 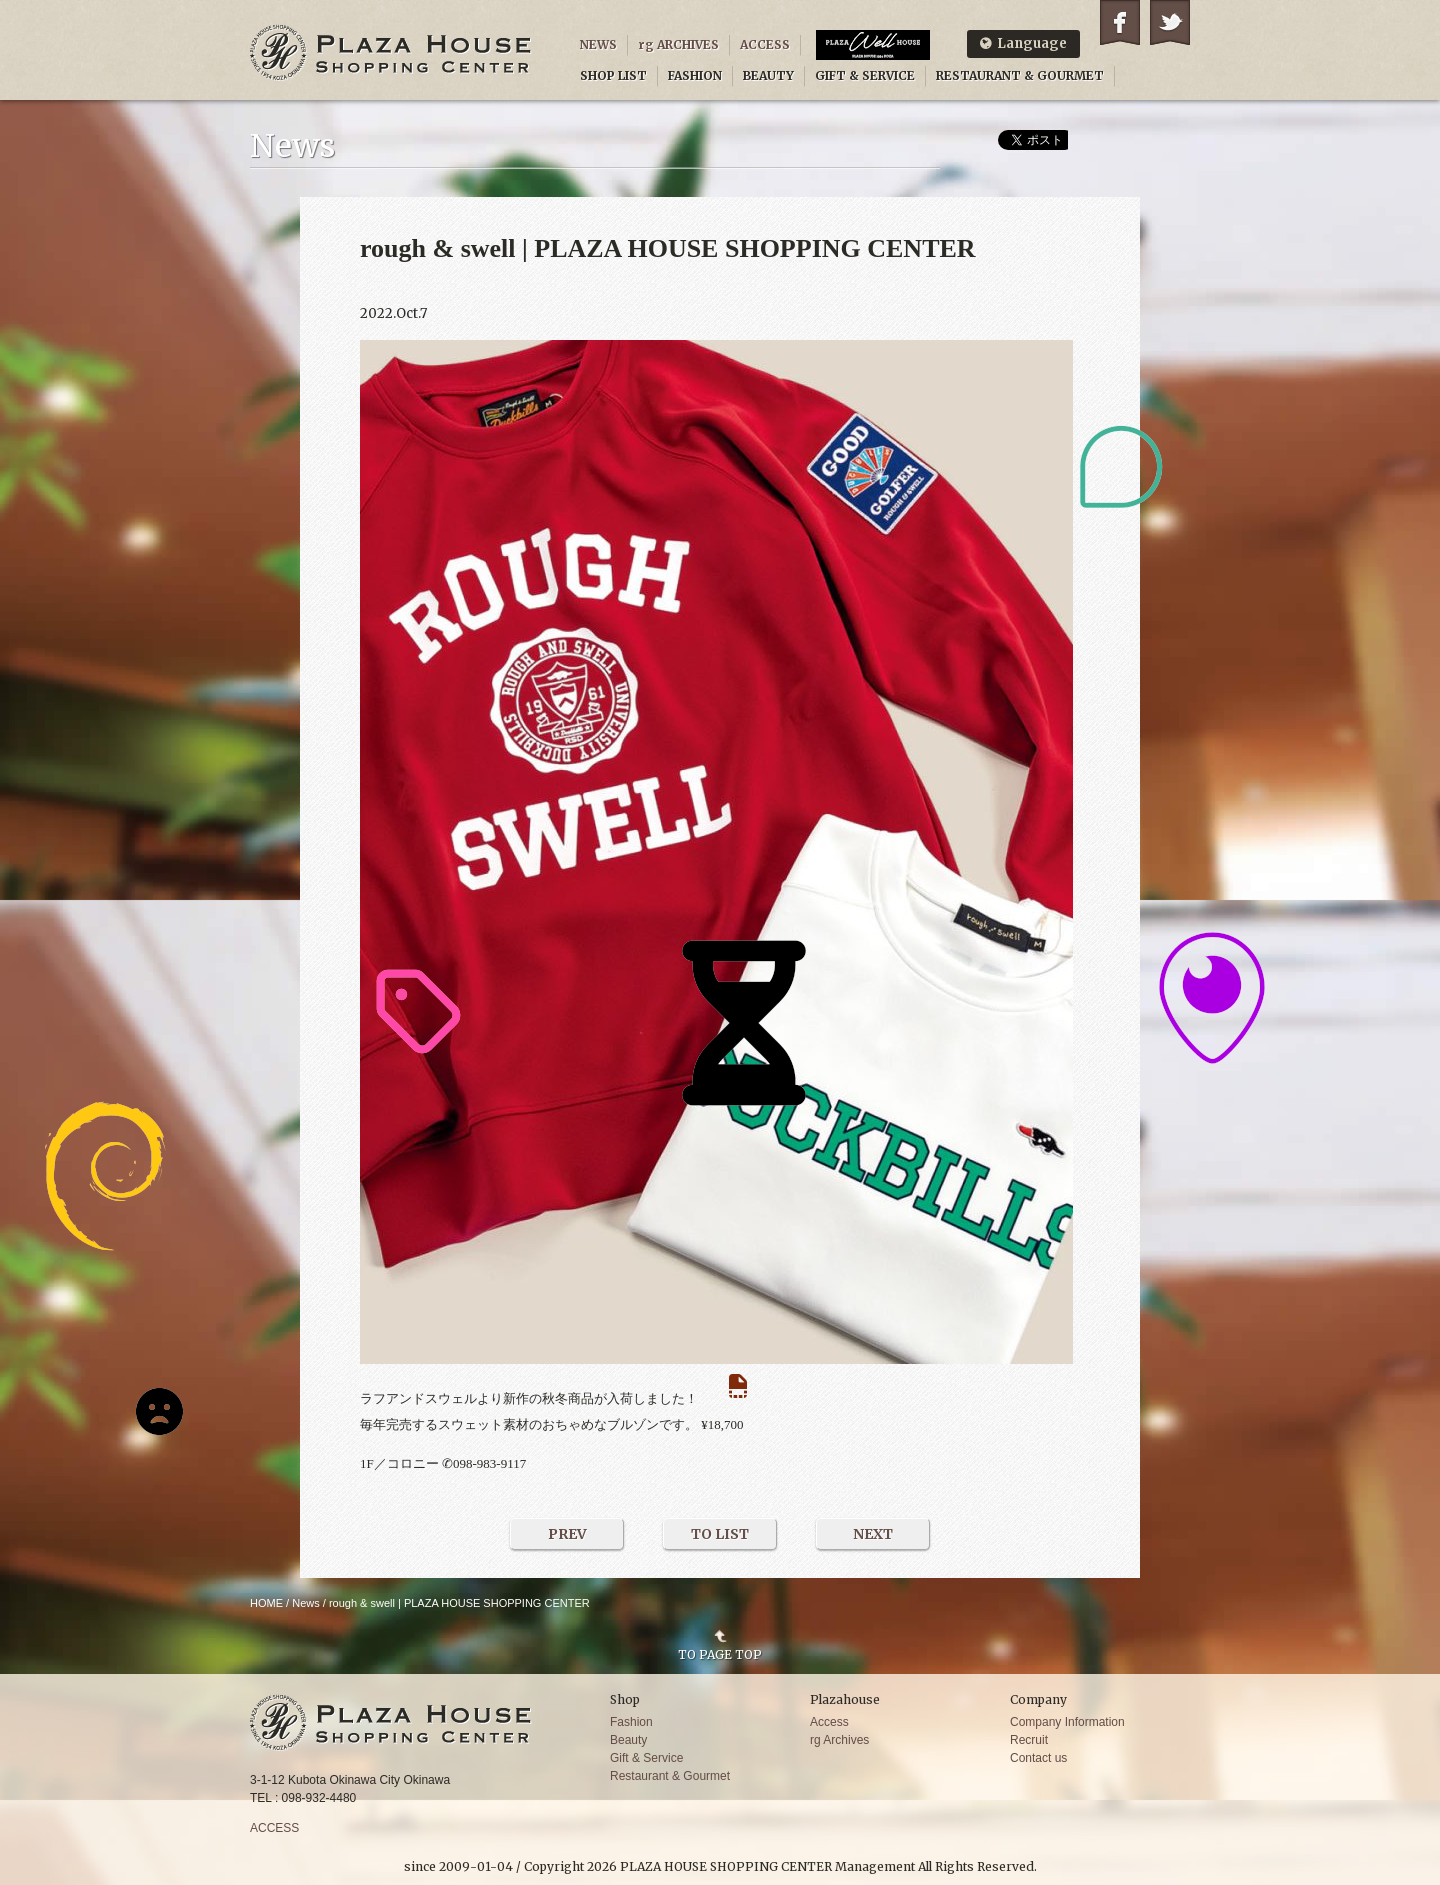 What do you see at coordinates (738, 1386) in the screenshot?
I see `file partially uploaded or in progress` at bounding box center [738, 1386].